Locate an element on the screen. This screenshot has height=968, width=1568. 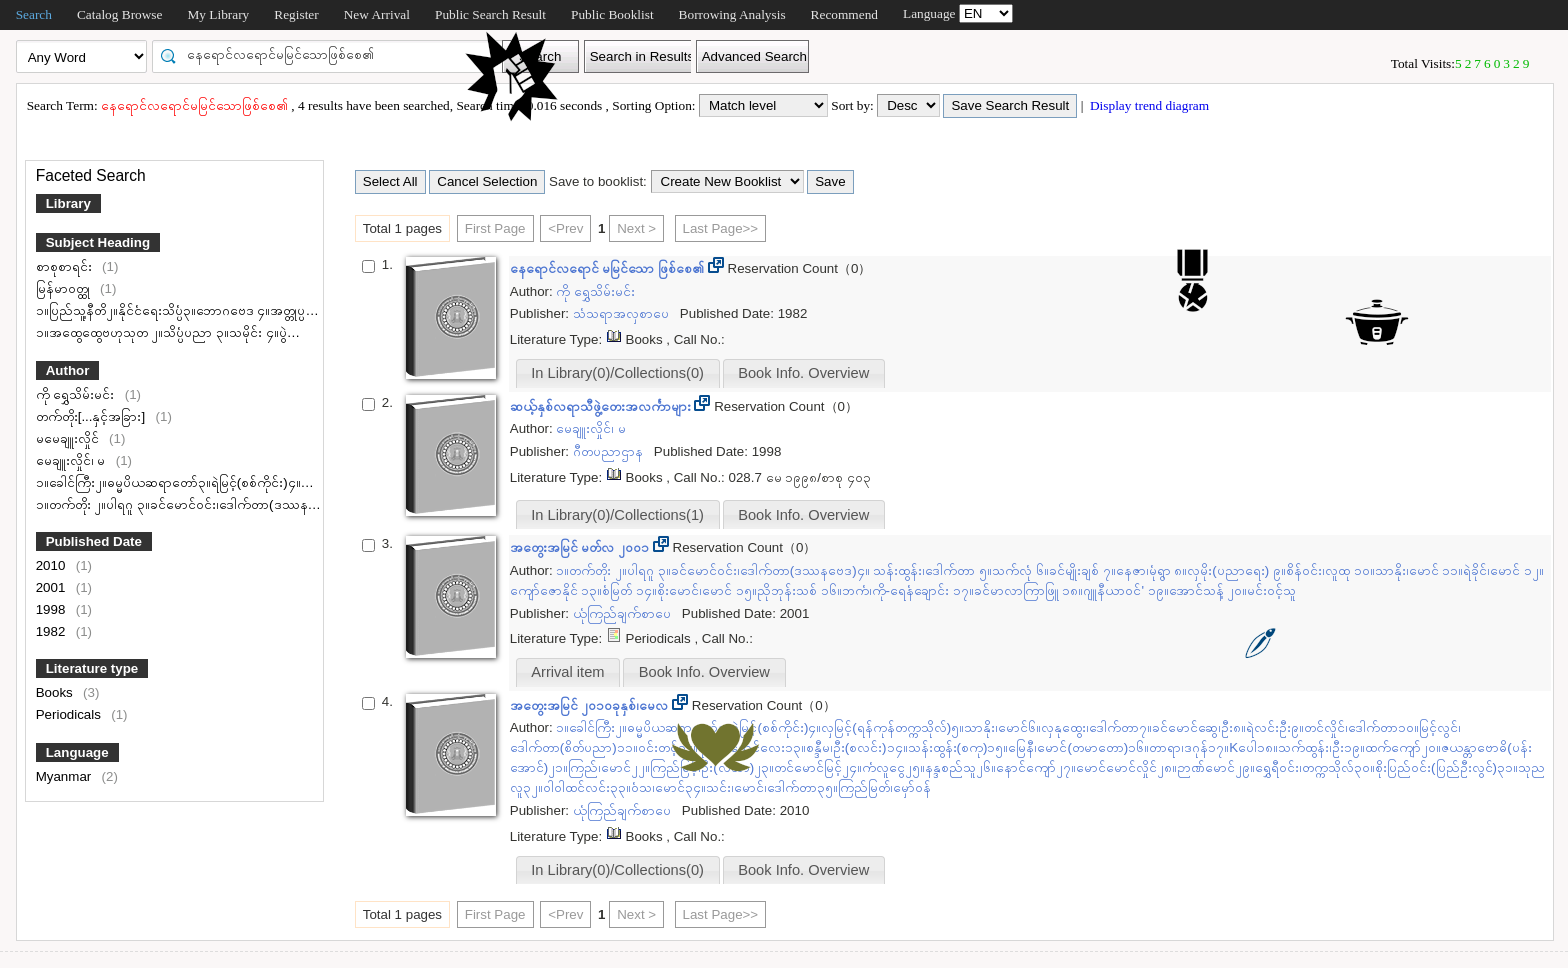
indicates rebellion or uprising theme in a game is located at coordinates (511, 76).